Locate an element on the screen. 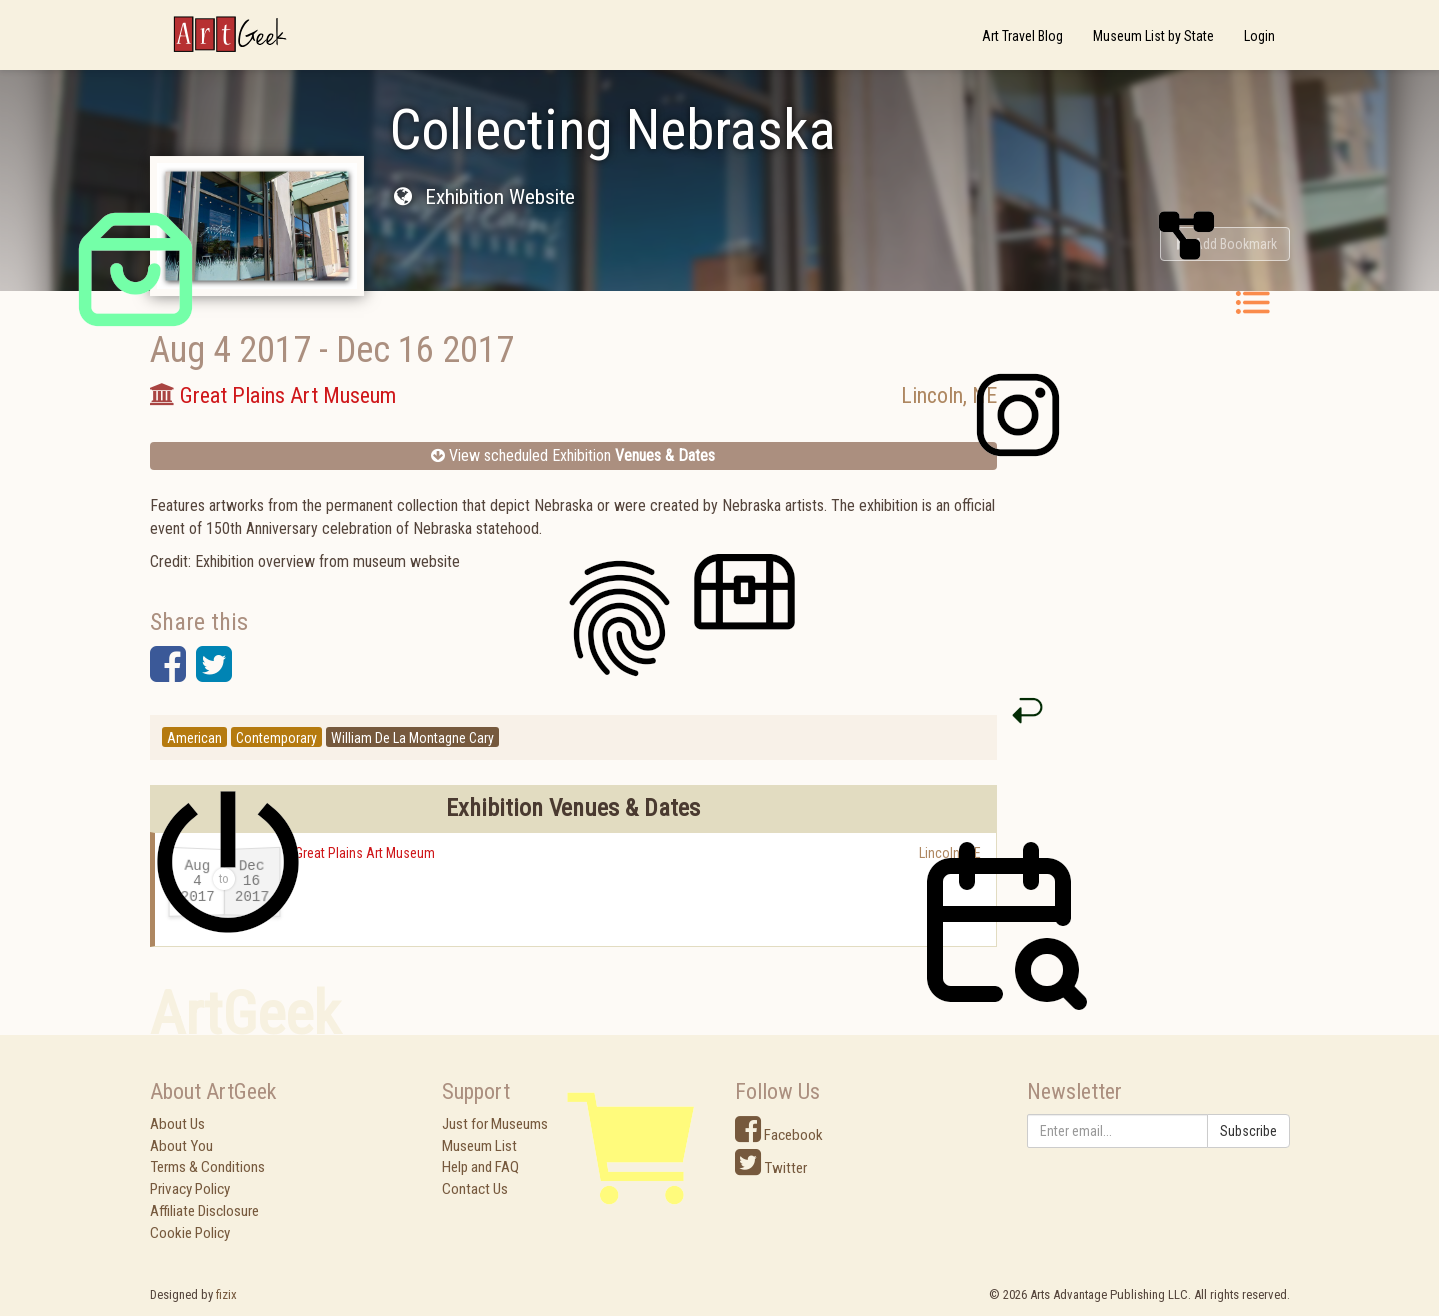 This screenshot has height=1316, width=1439. view project workflow or diagram is located at coordinates (1186, 235).